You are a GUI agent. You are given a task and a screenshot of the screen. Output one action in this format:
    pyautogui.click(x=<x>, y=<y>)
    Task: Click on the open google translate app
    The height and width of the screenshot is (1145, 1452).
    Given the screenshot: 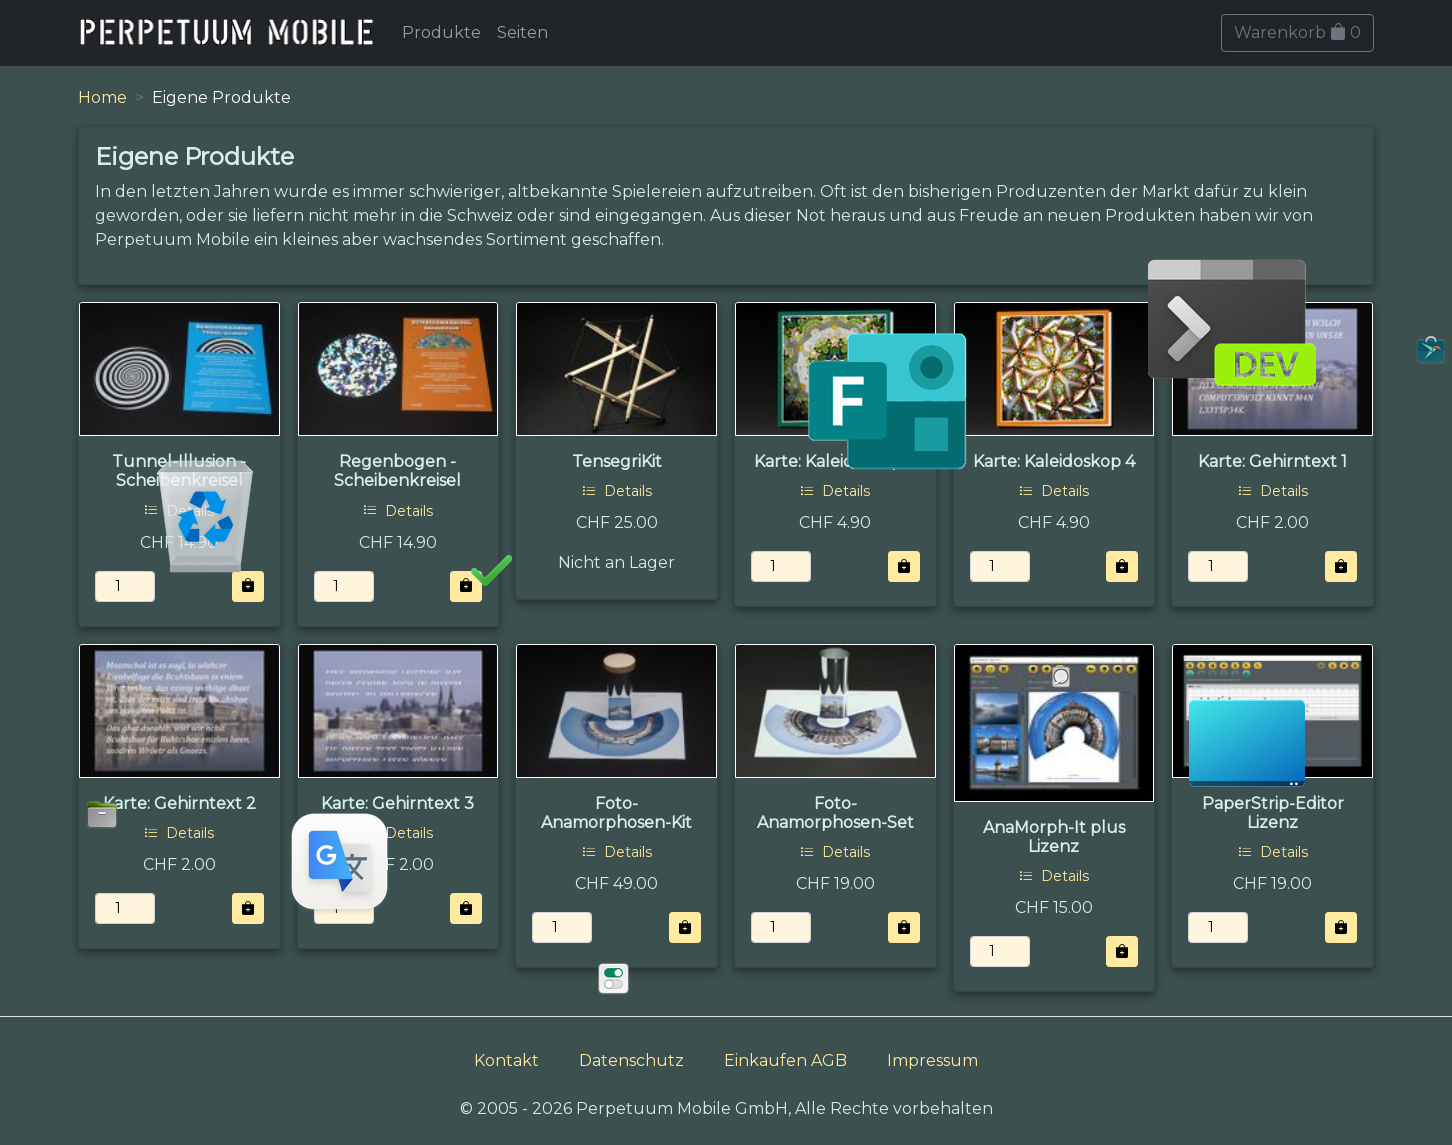 What is the action you would take?
    pyautogui.click(x=339, y=861)
    